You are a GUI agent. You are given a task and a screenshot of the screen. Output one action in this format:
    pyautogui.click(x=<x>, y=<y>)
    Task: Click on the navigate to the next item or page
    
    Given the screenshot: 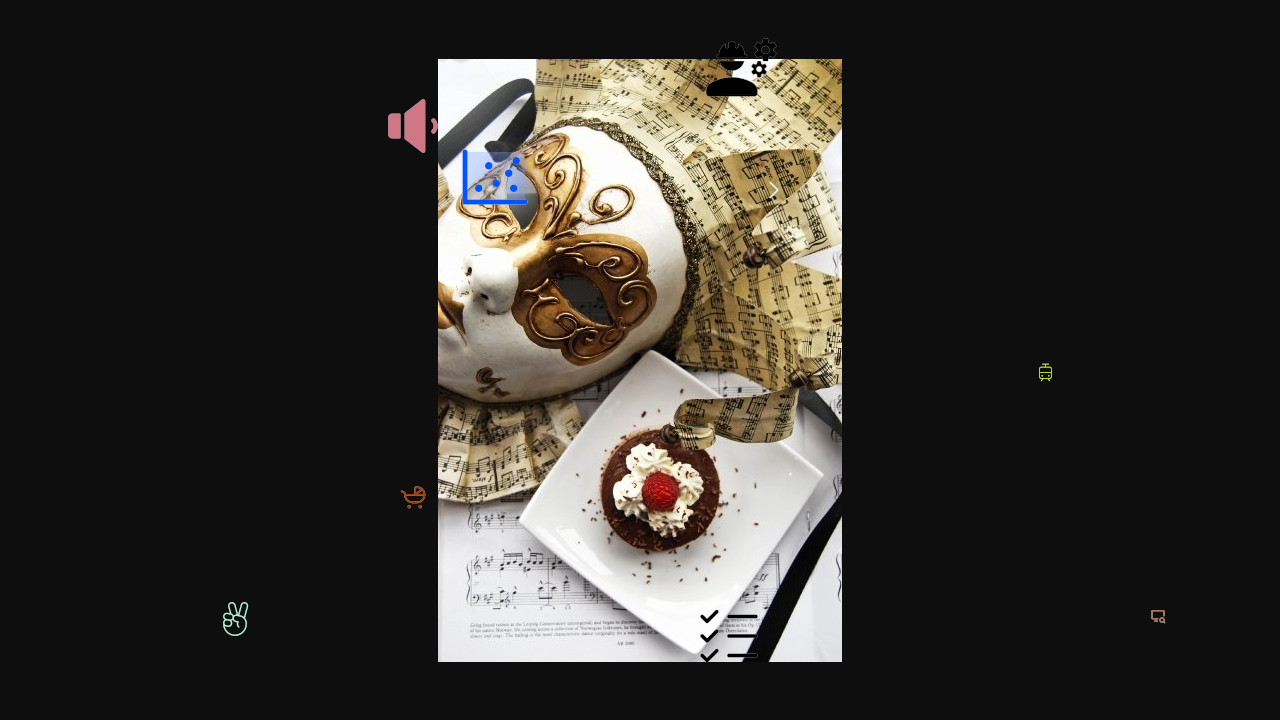 What is the action you would take?
    pyautogui.click(x=774, y=190)
    